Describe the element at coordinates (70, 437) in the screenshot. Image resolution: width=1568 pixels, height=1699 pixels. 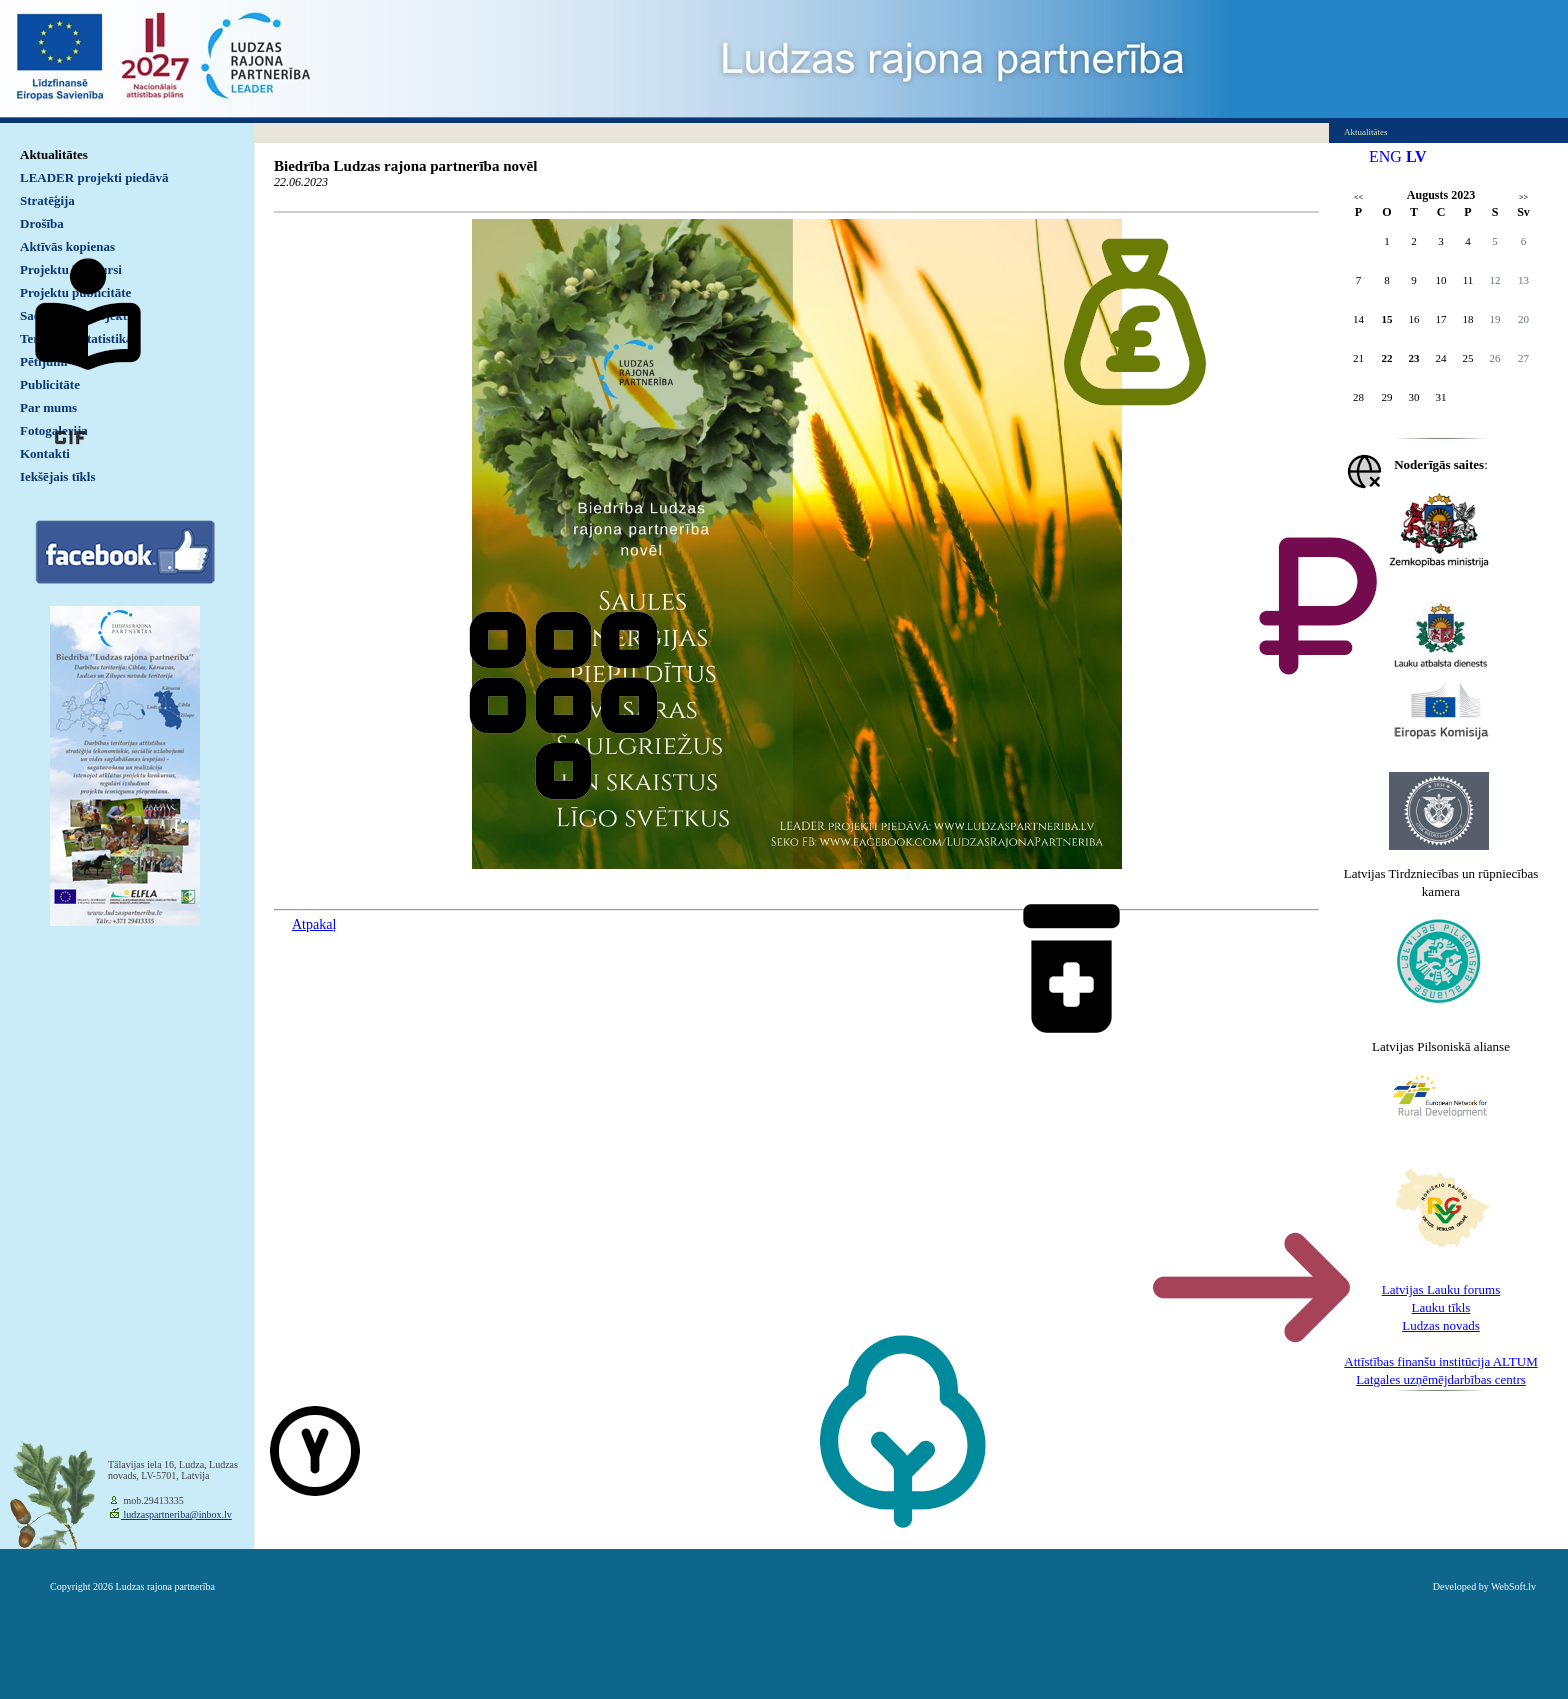
I see `insert a gif into your message` at that location.